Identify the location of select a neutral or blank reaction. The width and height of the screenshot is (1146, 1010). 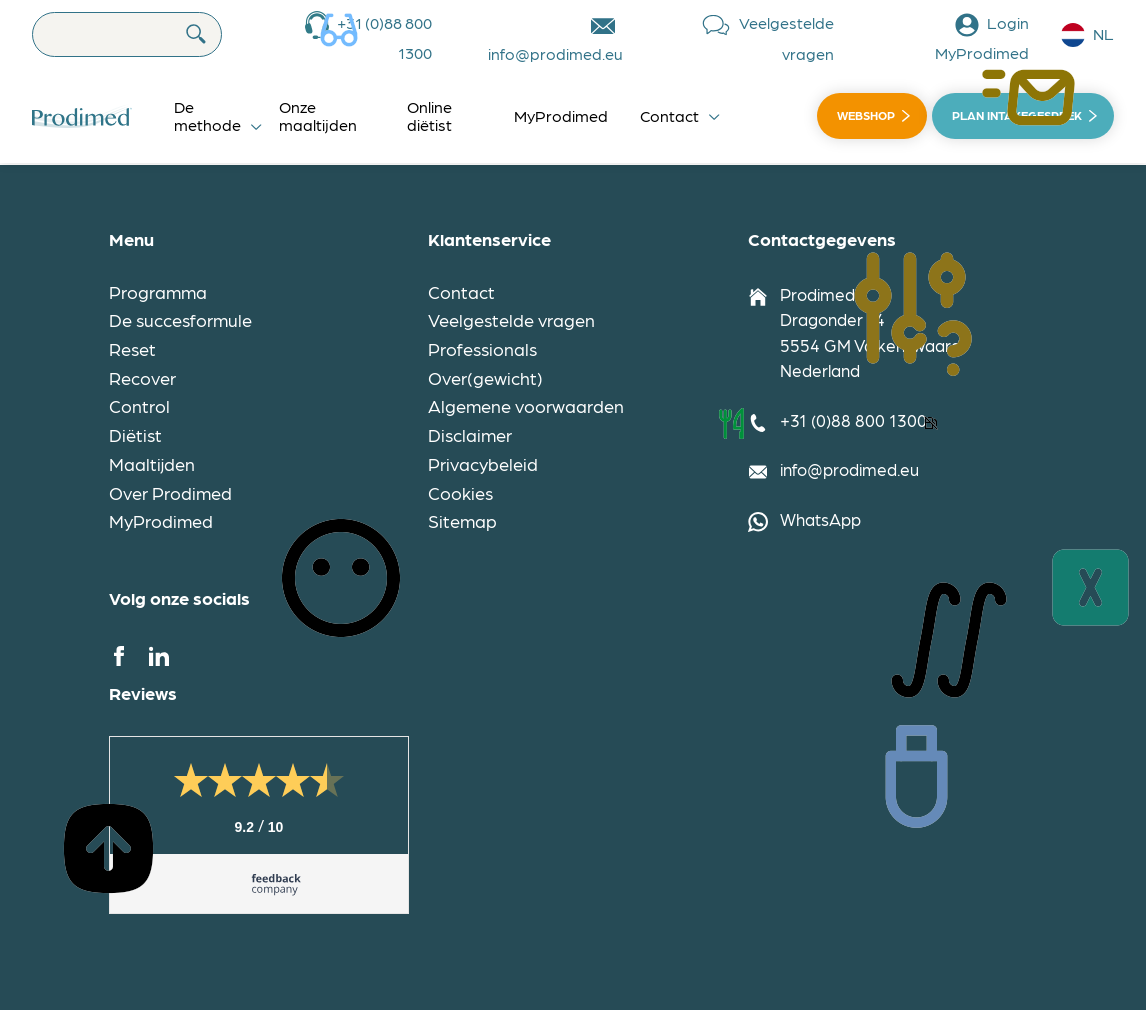
(341, 578).